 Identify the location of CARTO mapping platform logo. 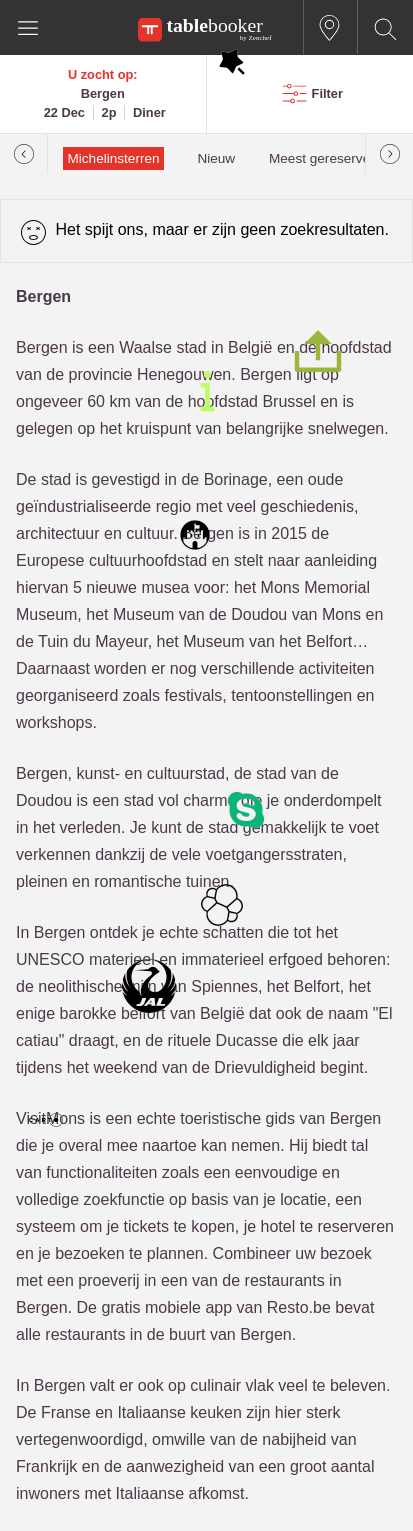
(46, 1120).